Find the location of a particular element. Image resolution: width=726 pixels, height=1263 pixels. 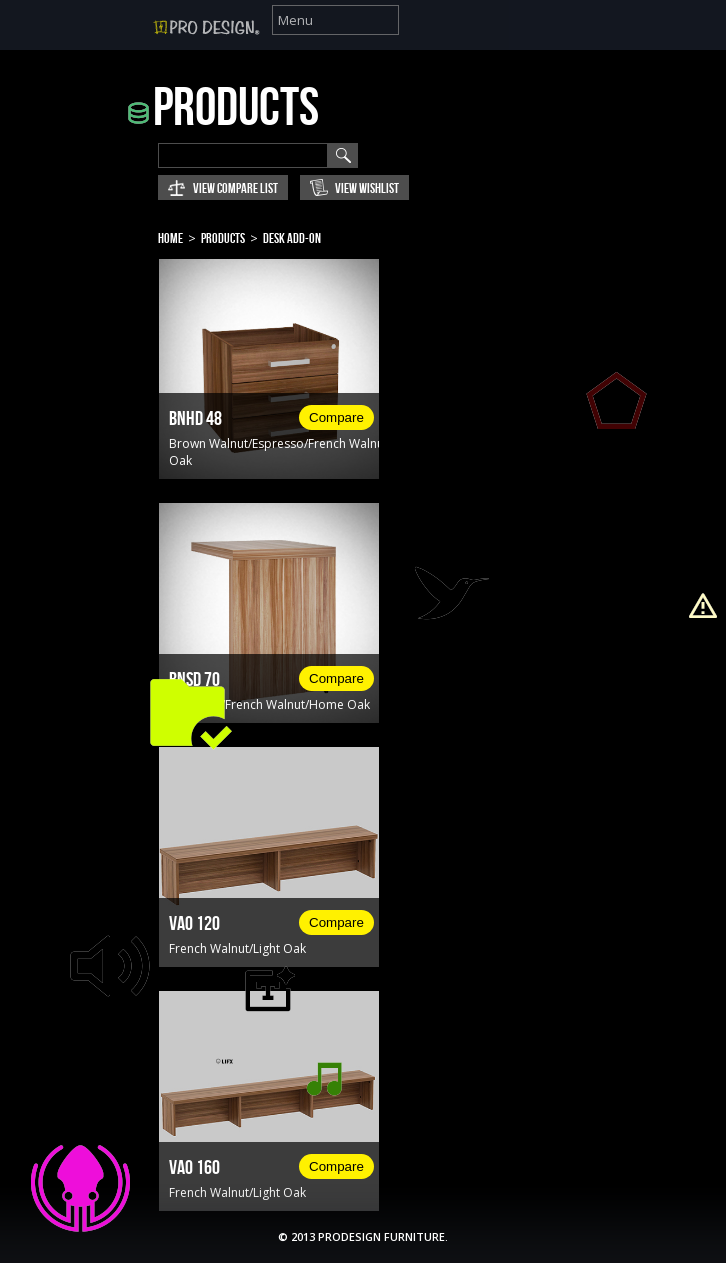

indicates a warning or alert status is located at coordinates (703, 606).